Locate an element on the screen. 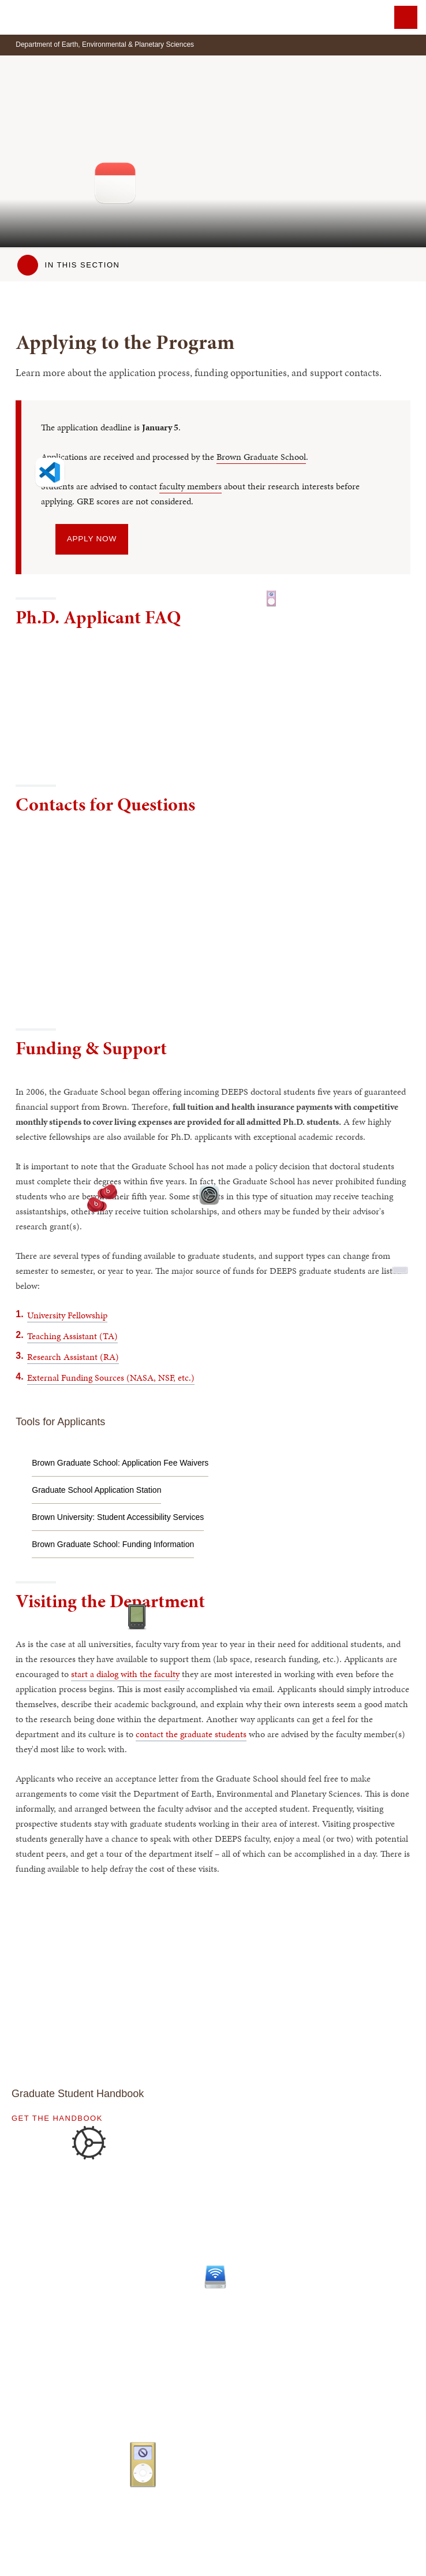  empty calendar placeholder icon is located at coordinates (115, 183).